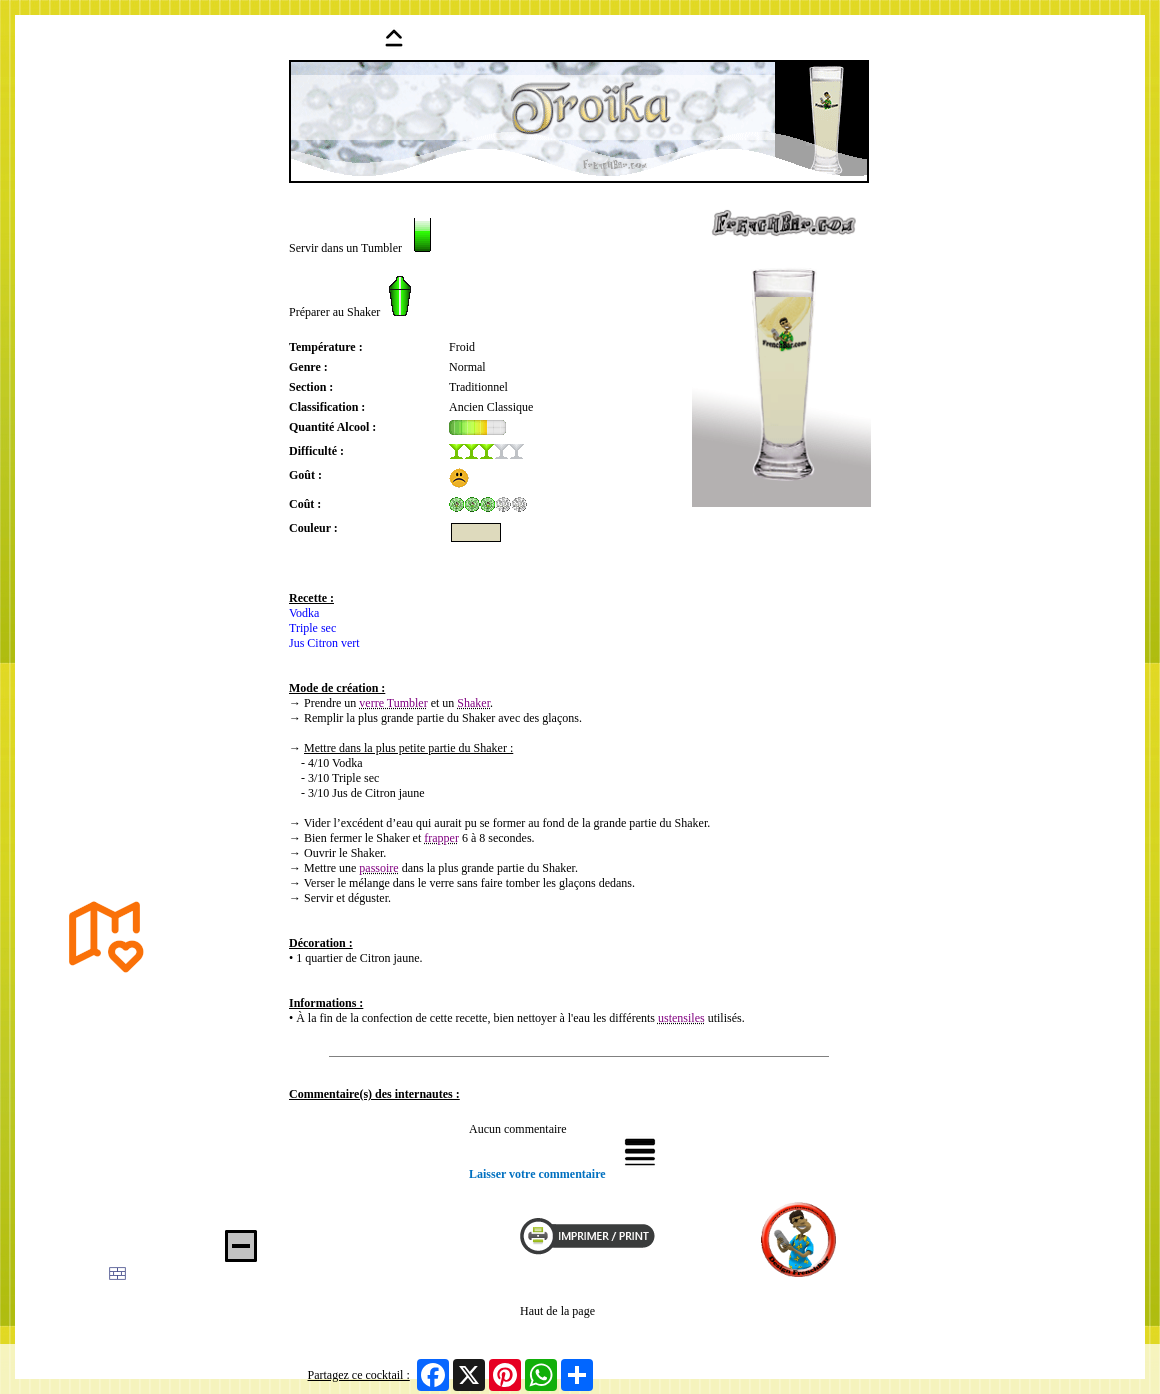  Describe the element at coordinates (241, 1246) in the screenshot. I see `indicates partial selection in a group of items` at that location.